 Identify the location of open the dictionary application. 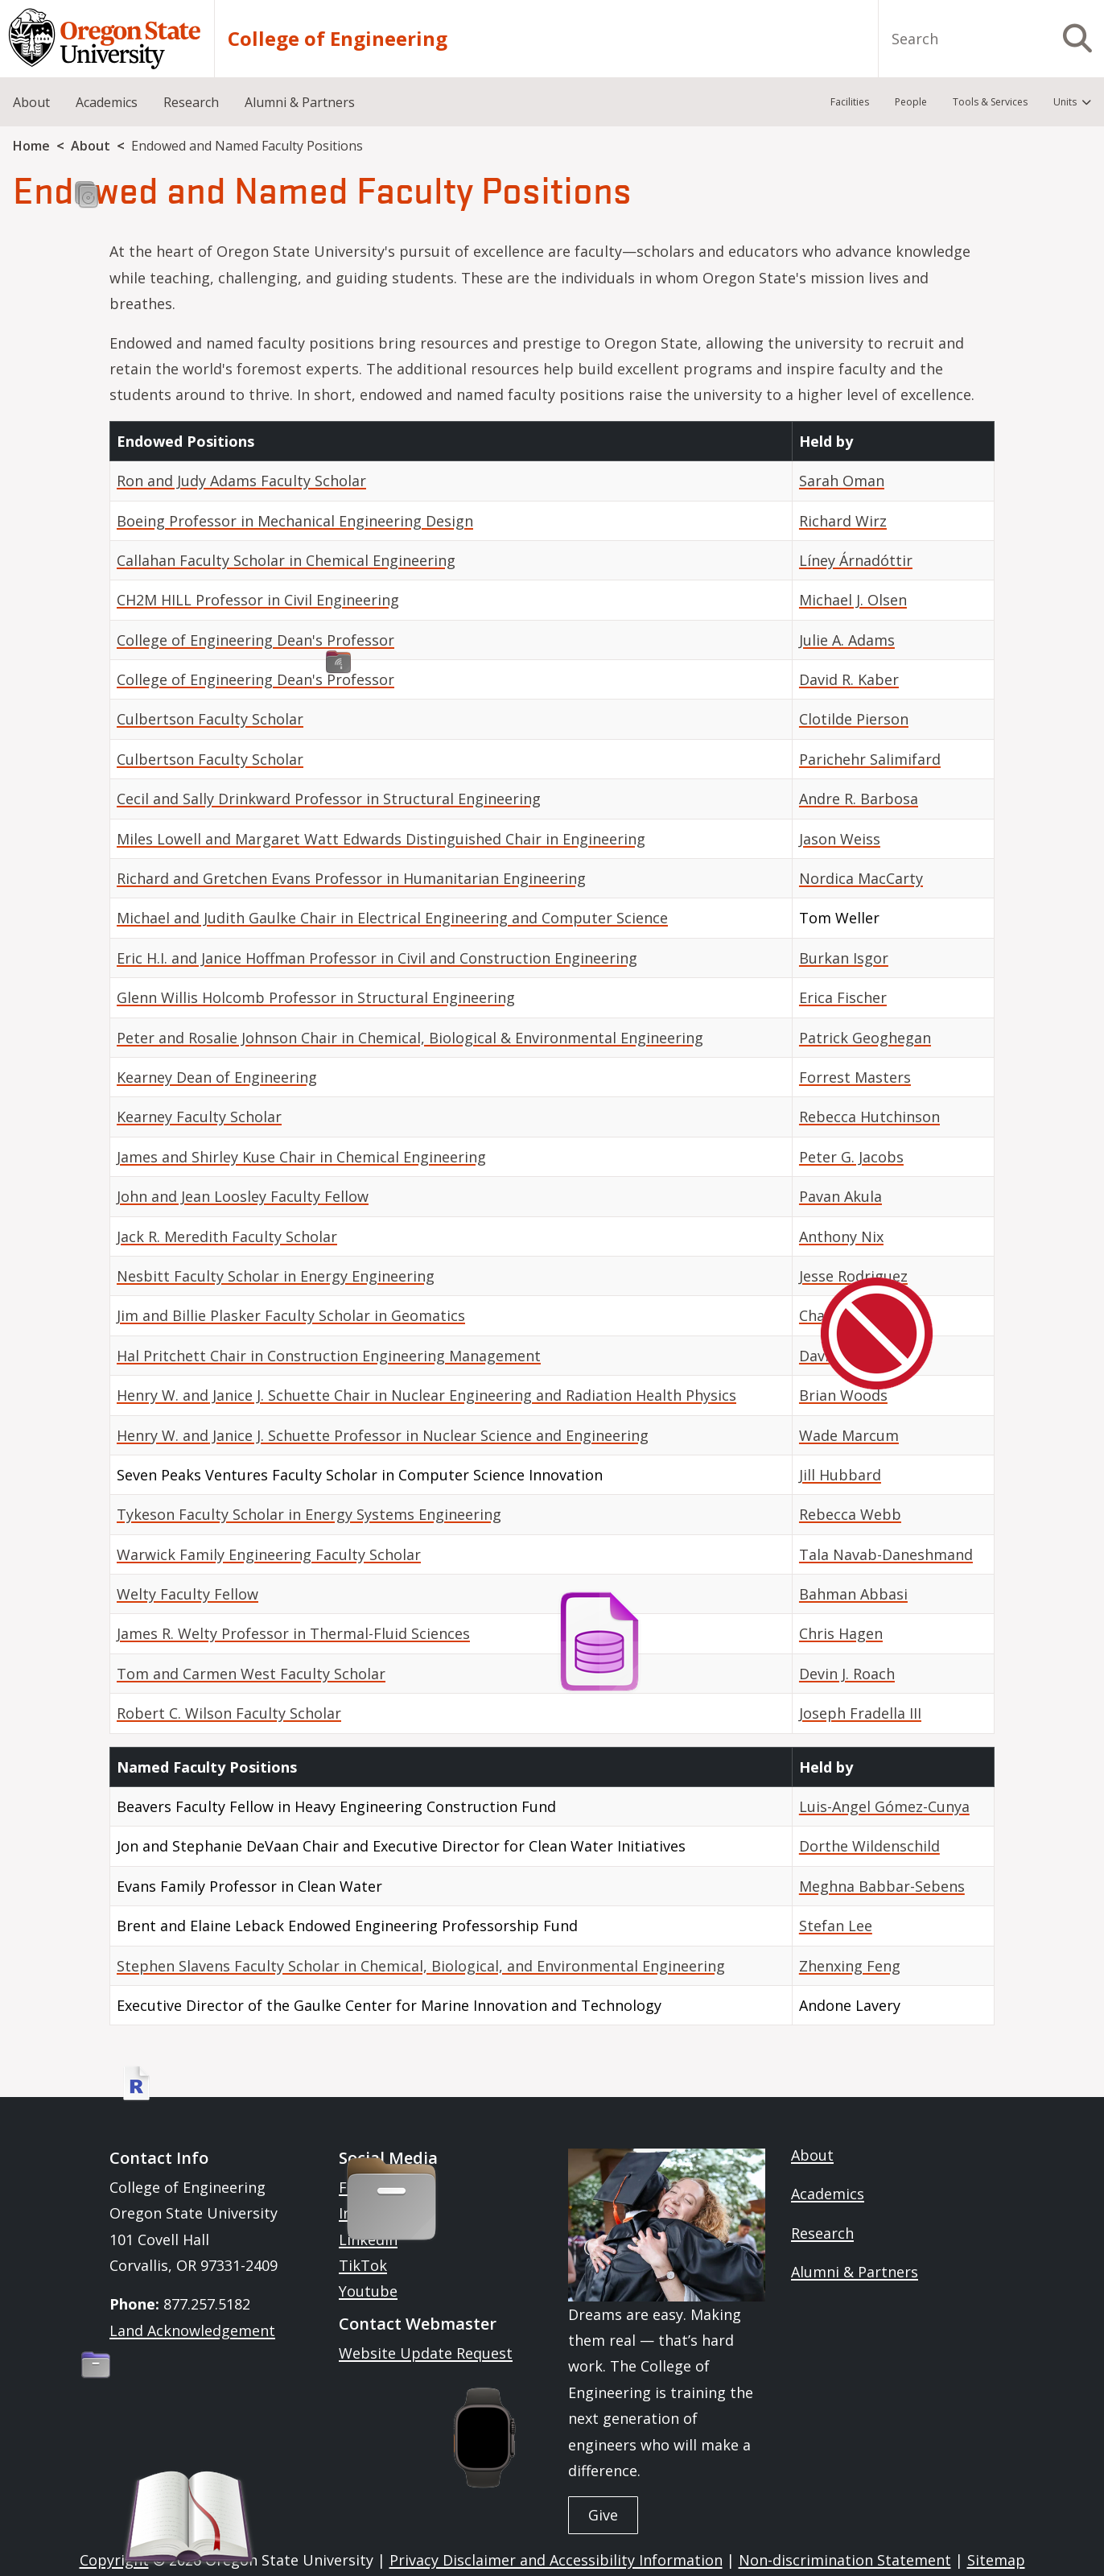
(188, 2507).